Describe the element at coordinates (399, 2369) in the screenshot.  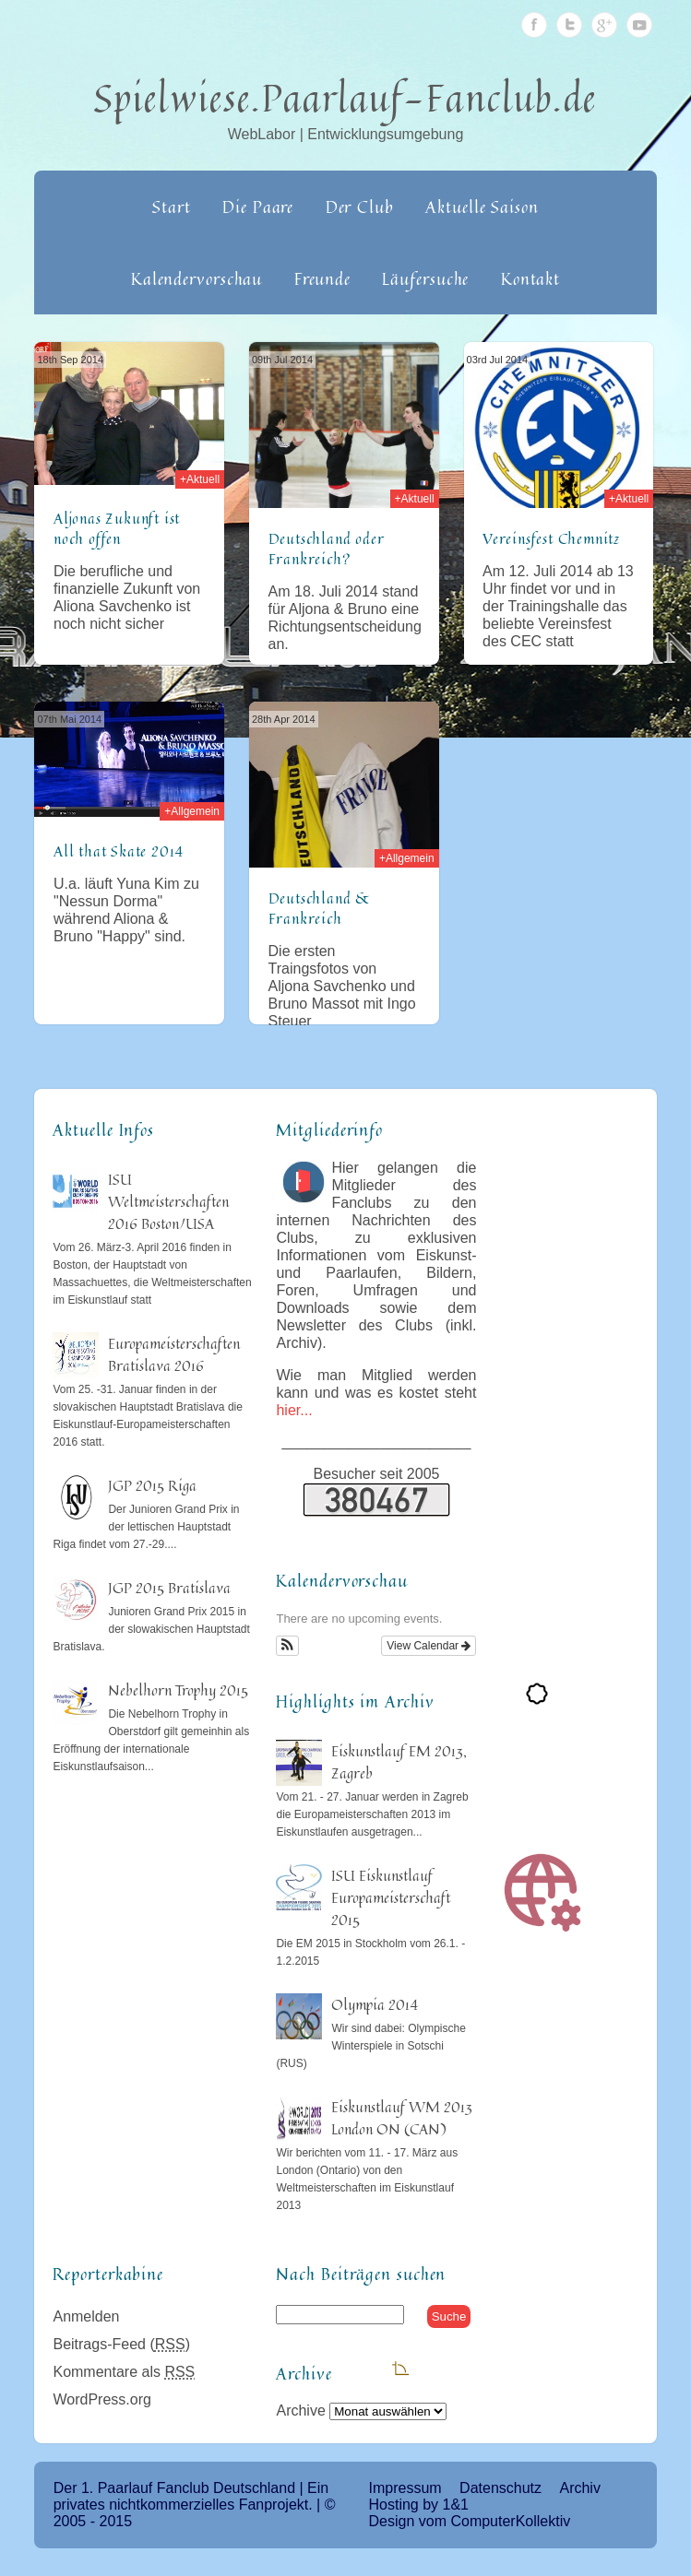
I see `measure or adjust angle in a design tool` at that location.